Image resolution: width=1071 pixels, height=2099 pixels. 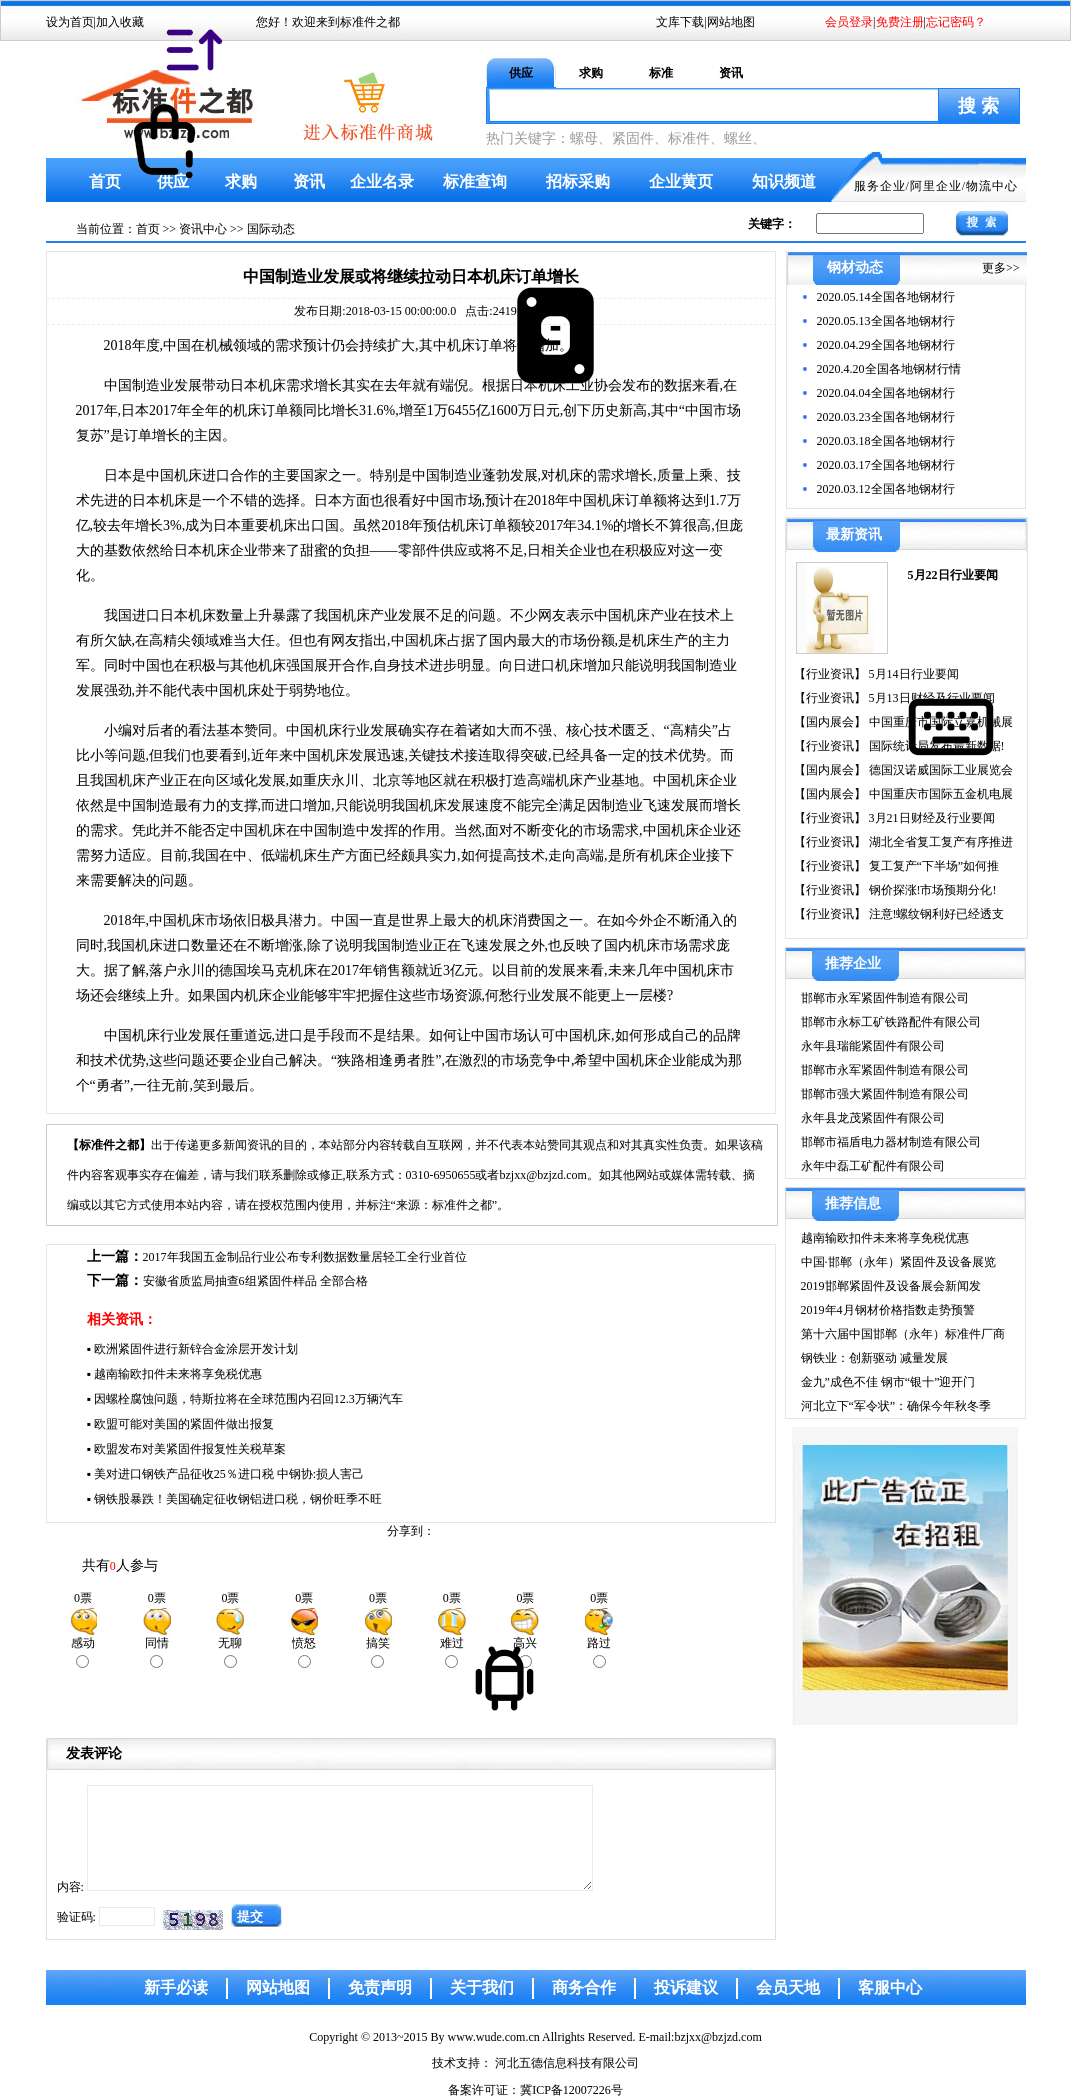 What do you see at coordinates (951, 727) in the screenshot?
I see `open the on-screen keyboard` at bounding box center [951, 727].